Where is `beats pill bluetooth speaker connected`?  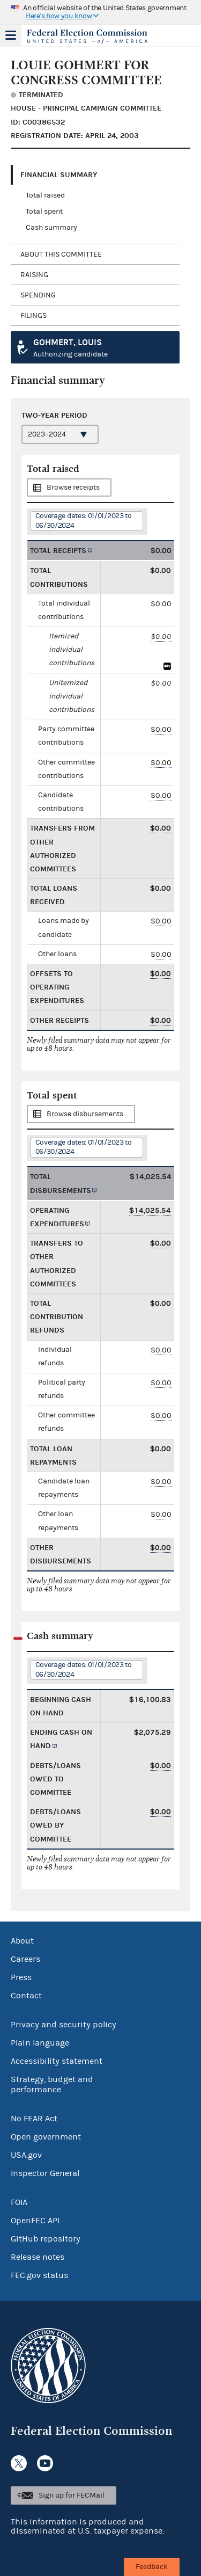 beats pill bluetooth speaker connected is located at coordinates (18, 1638).